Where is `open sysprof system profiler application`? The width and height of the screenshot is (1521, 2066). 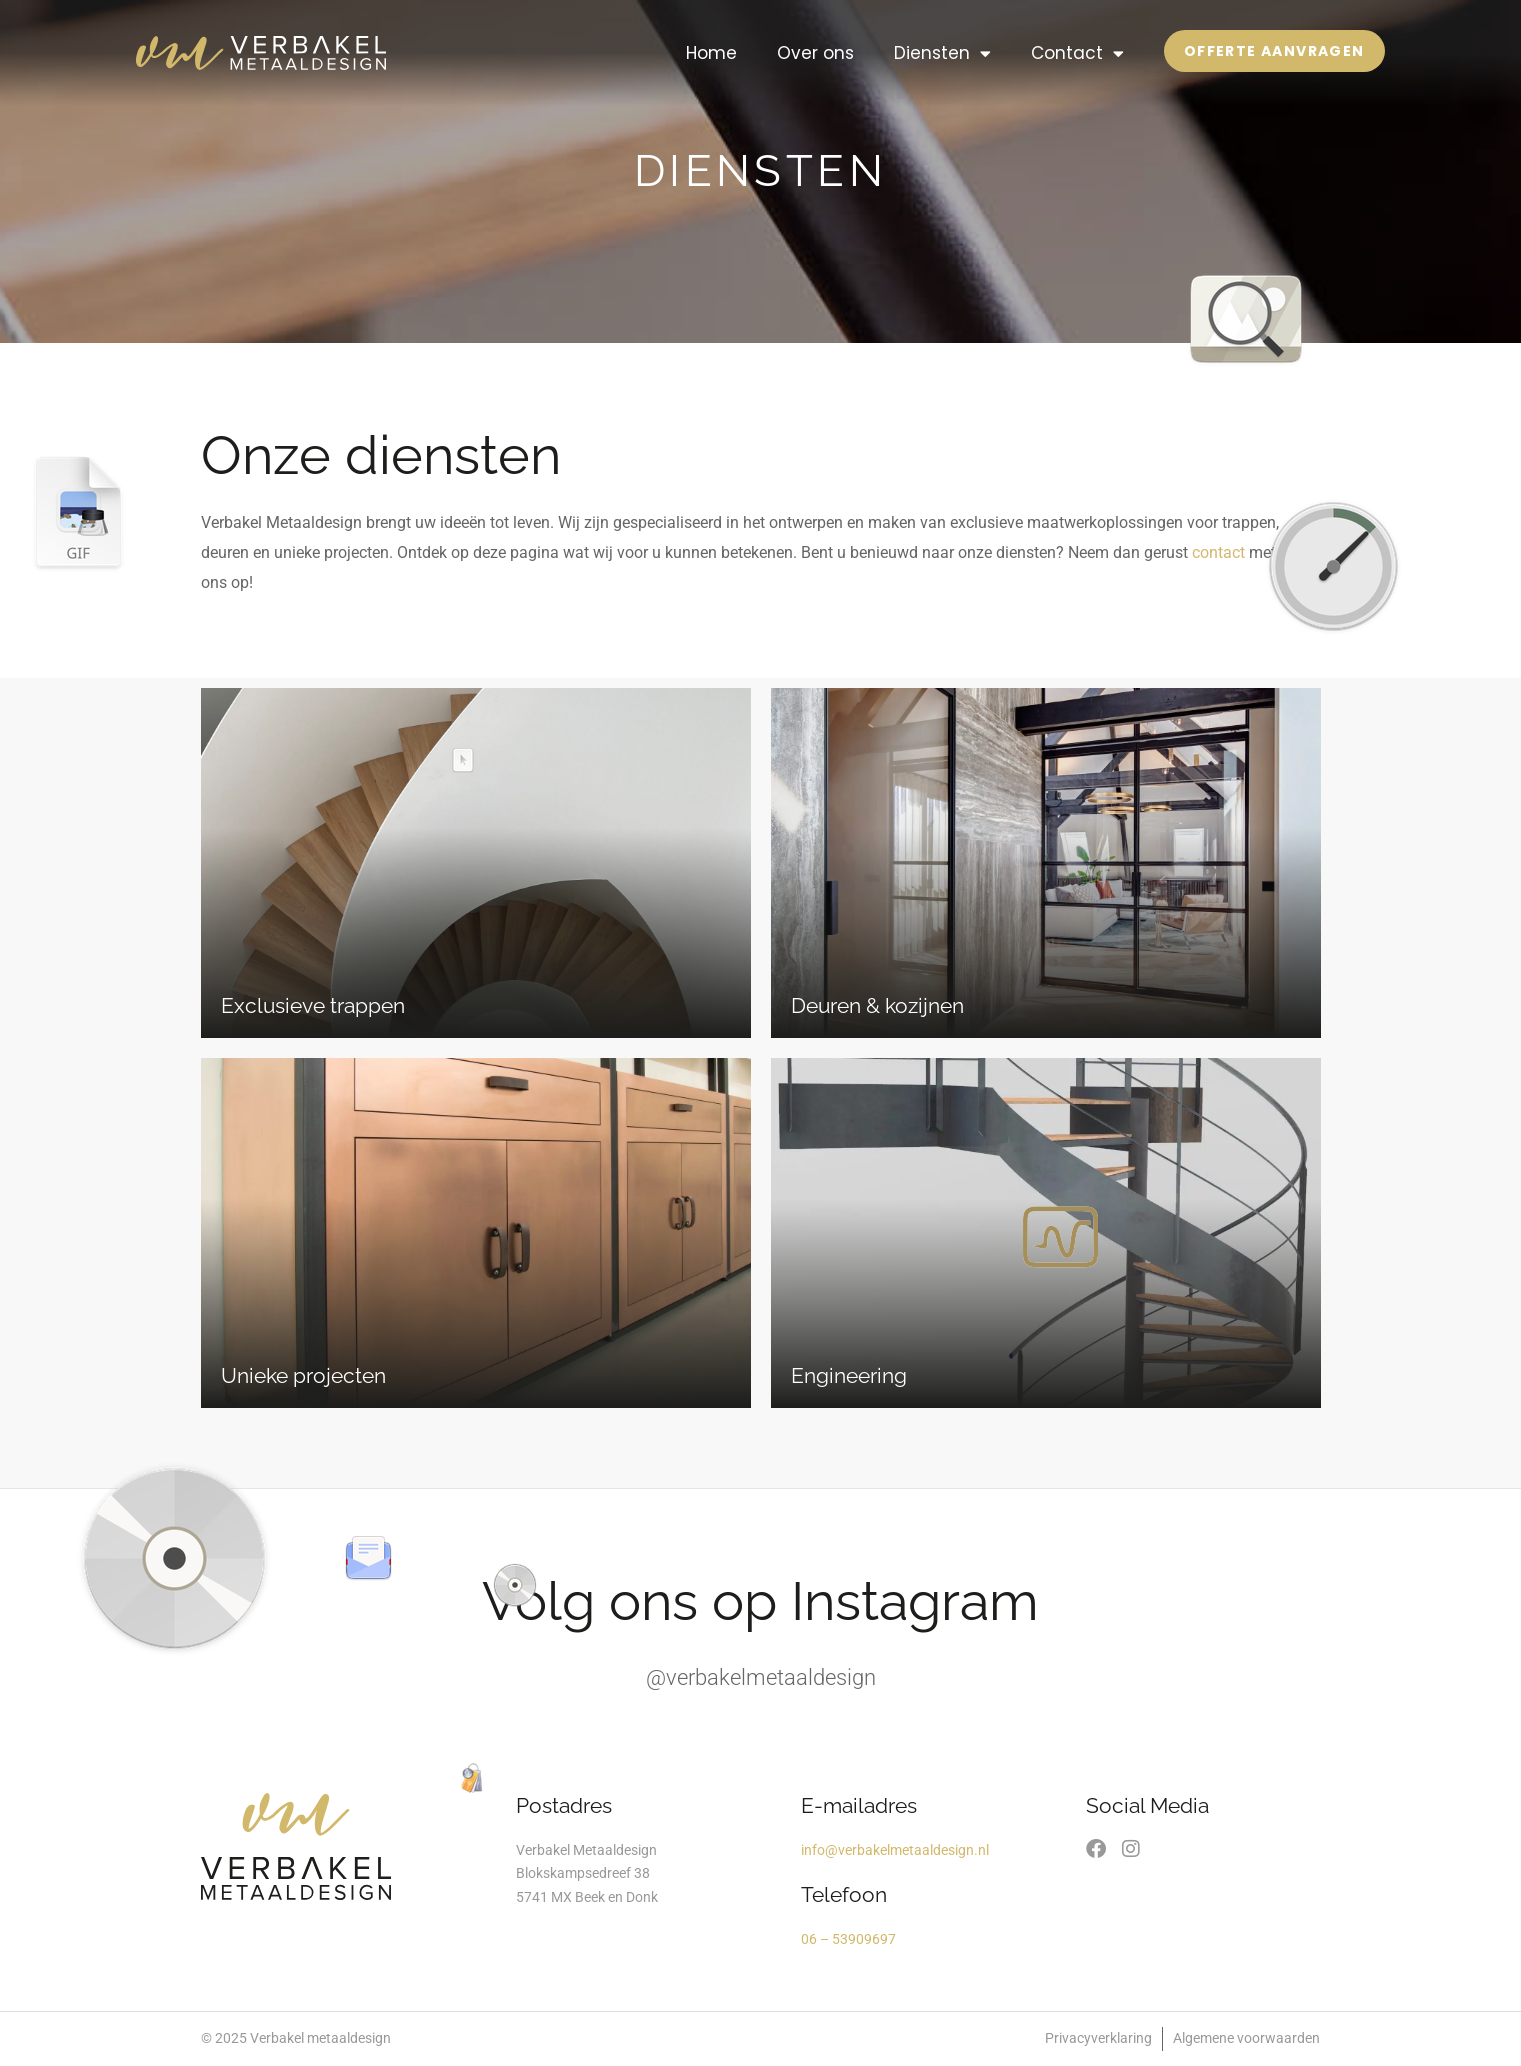 open sysprof system profiler application is located at coordinates (1333, 566).